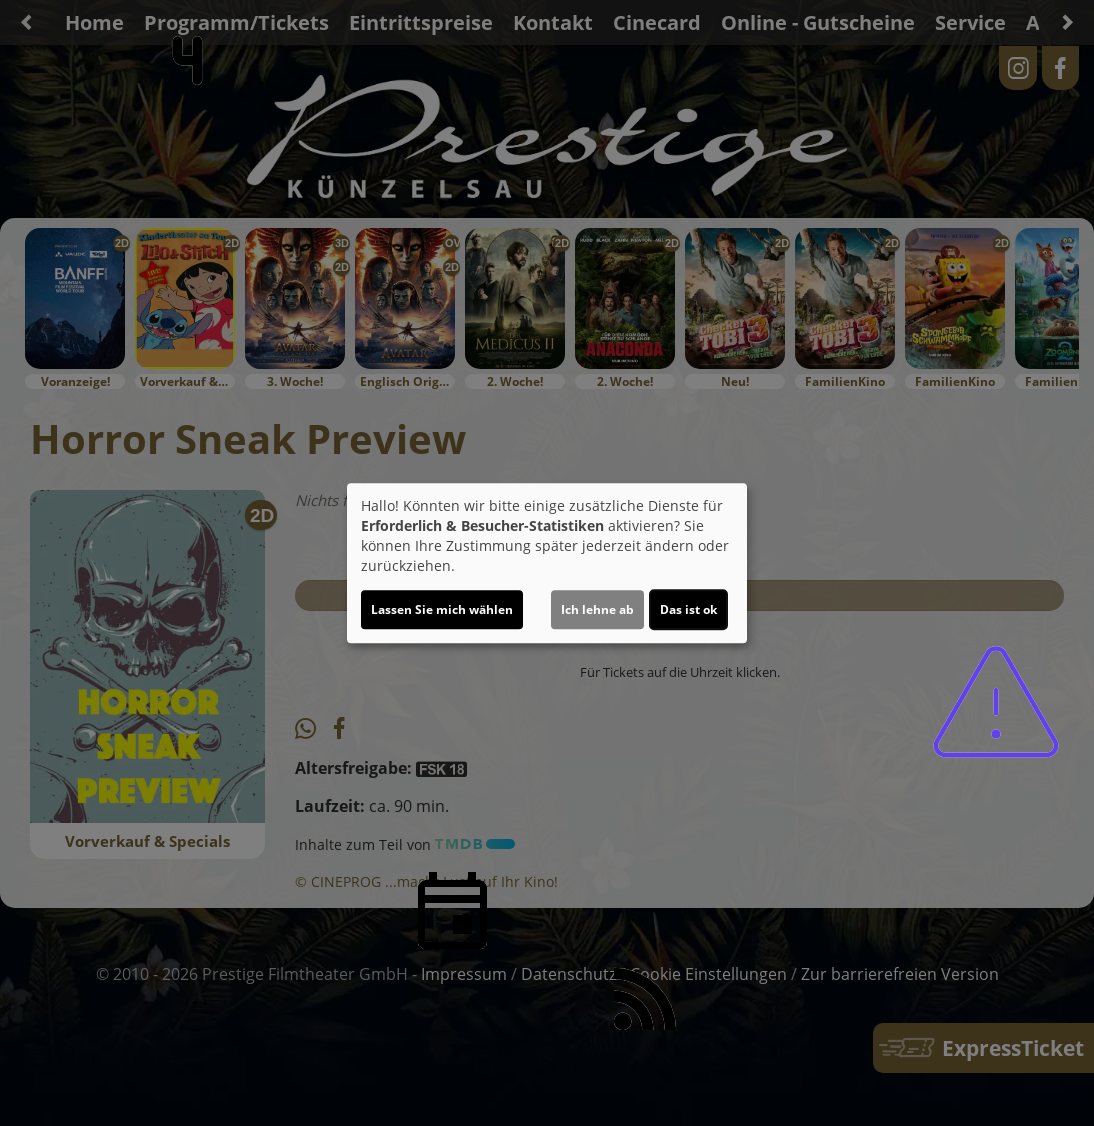 The height and width of the screenshot is (1126, 1094). I want to click on add an event to your calendar, so click(452, 914).